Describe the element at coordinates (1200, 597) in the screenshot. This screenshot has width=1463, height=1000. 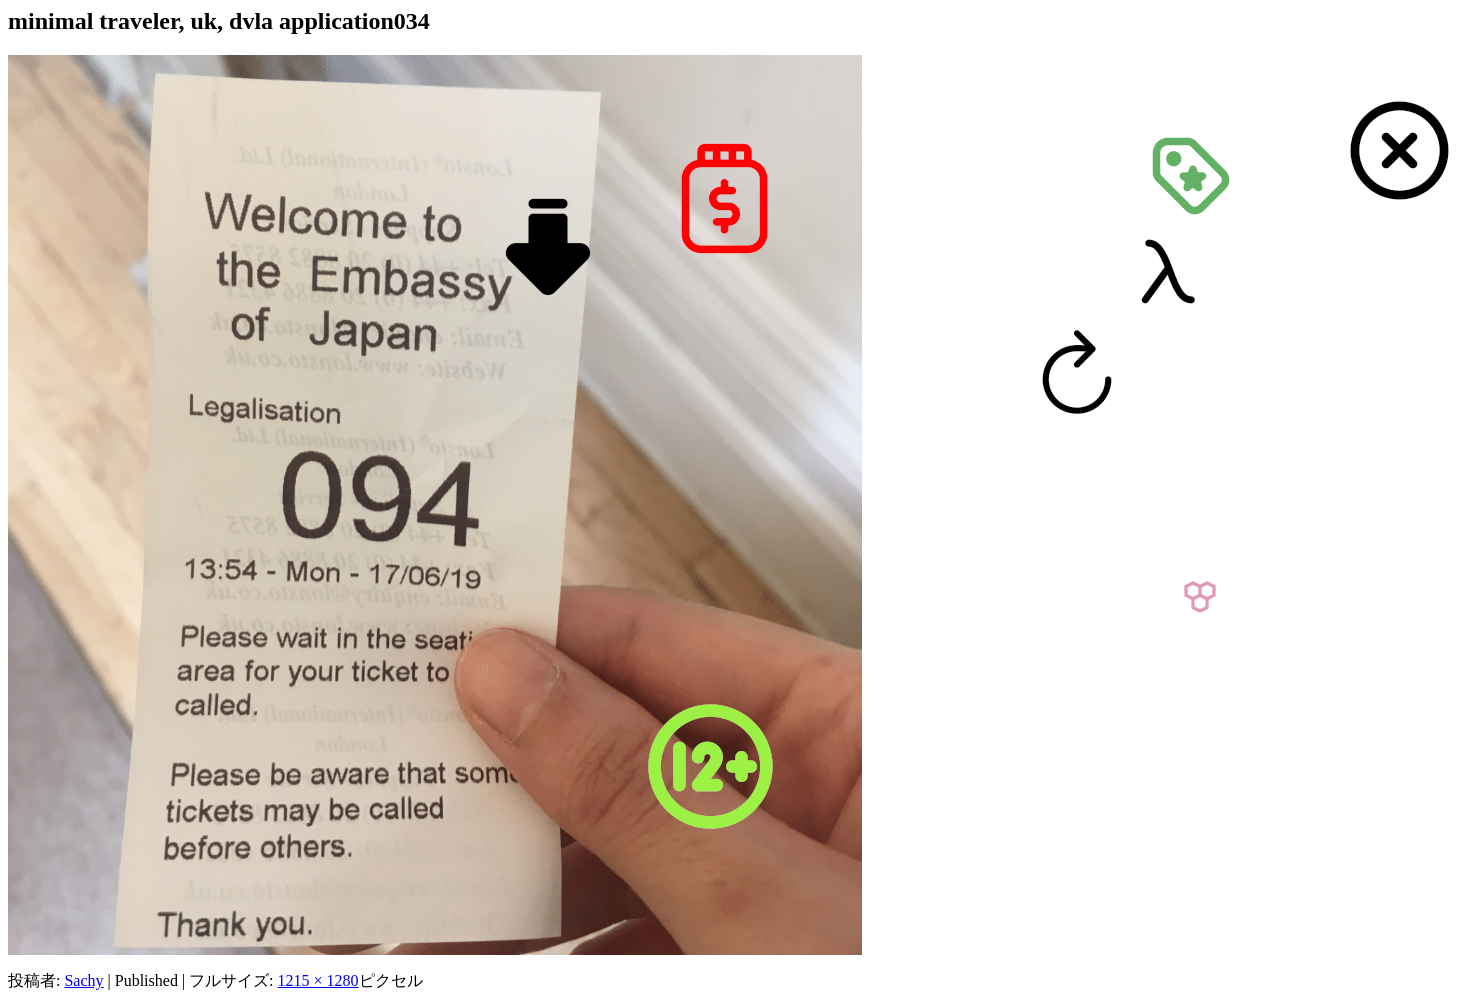
I see `view cell or grid layout` at that location.